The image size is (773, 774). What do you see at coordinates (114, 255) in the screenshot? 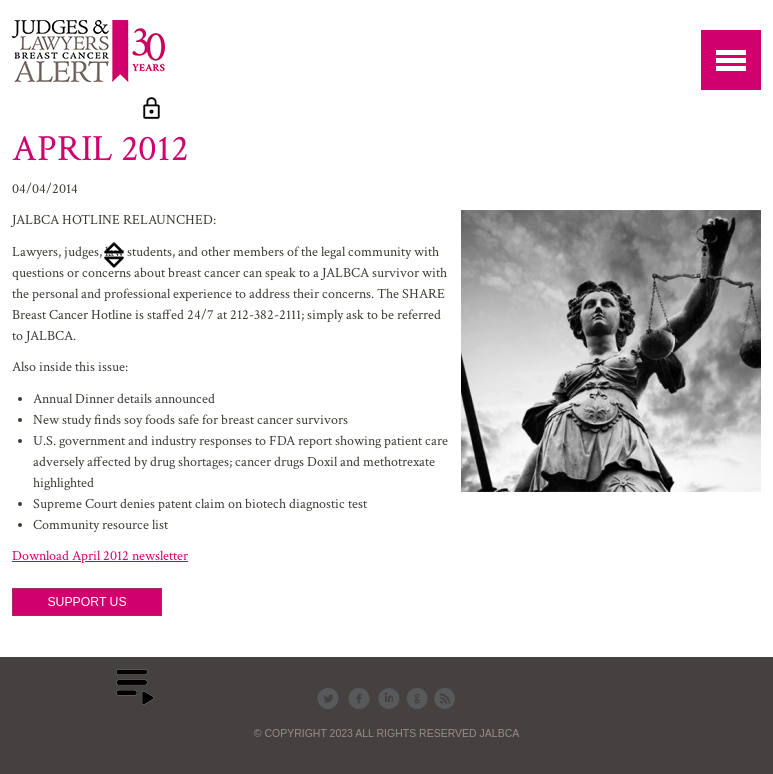
I see `expand or collapse a dropdown menu` at bounding box center [114, 255].